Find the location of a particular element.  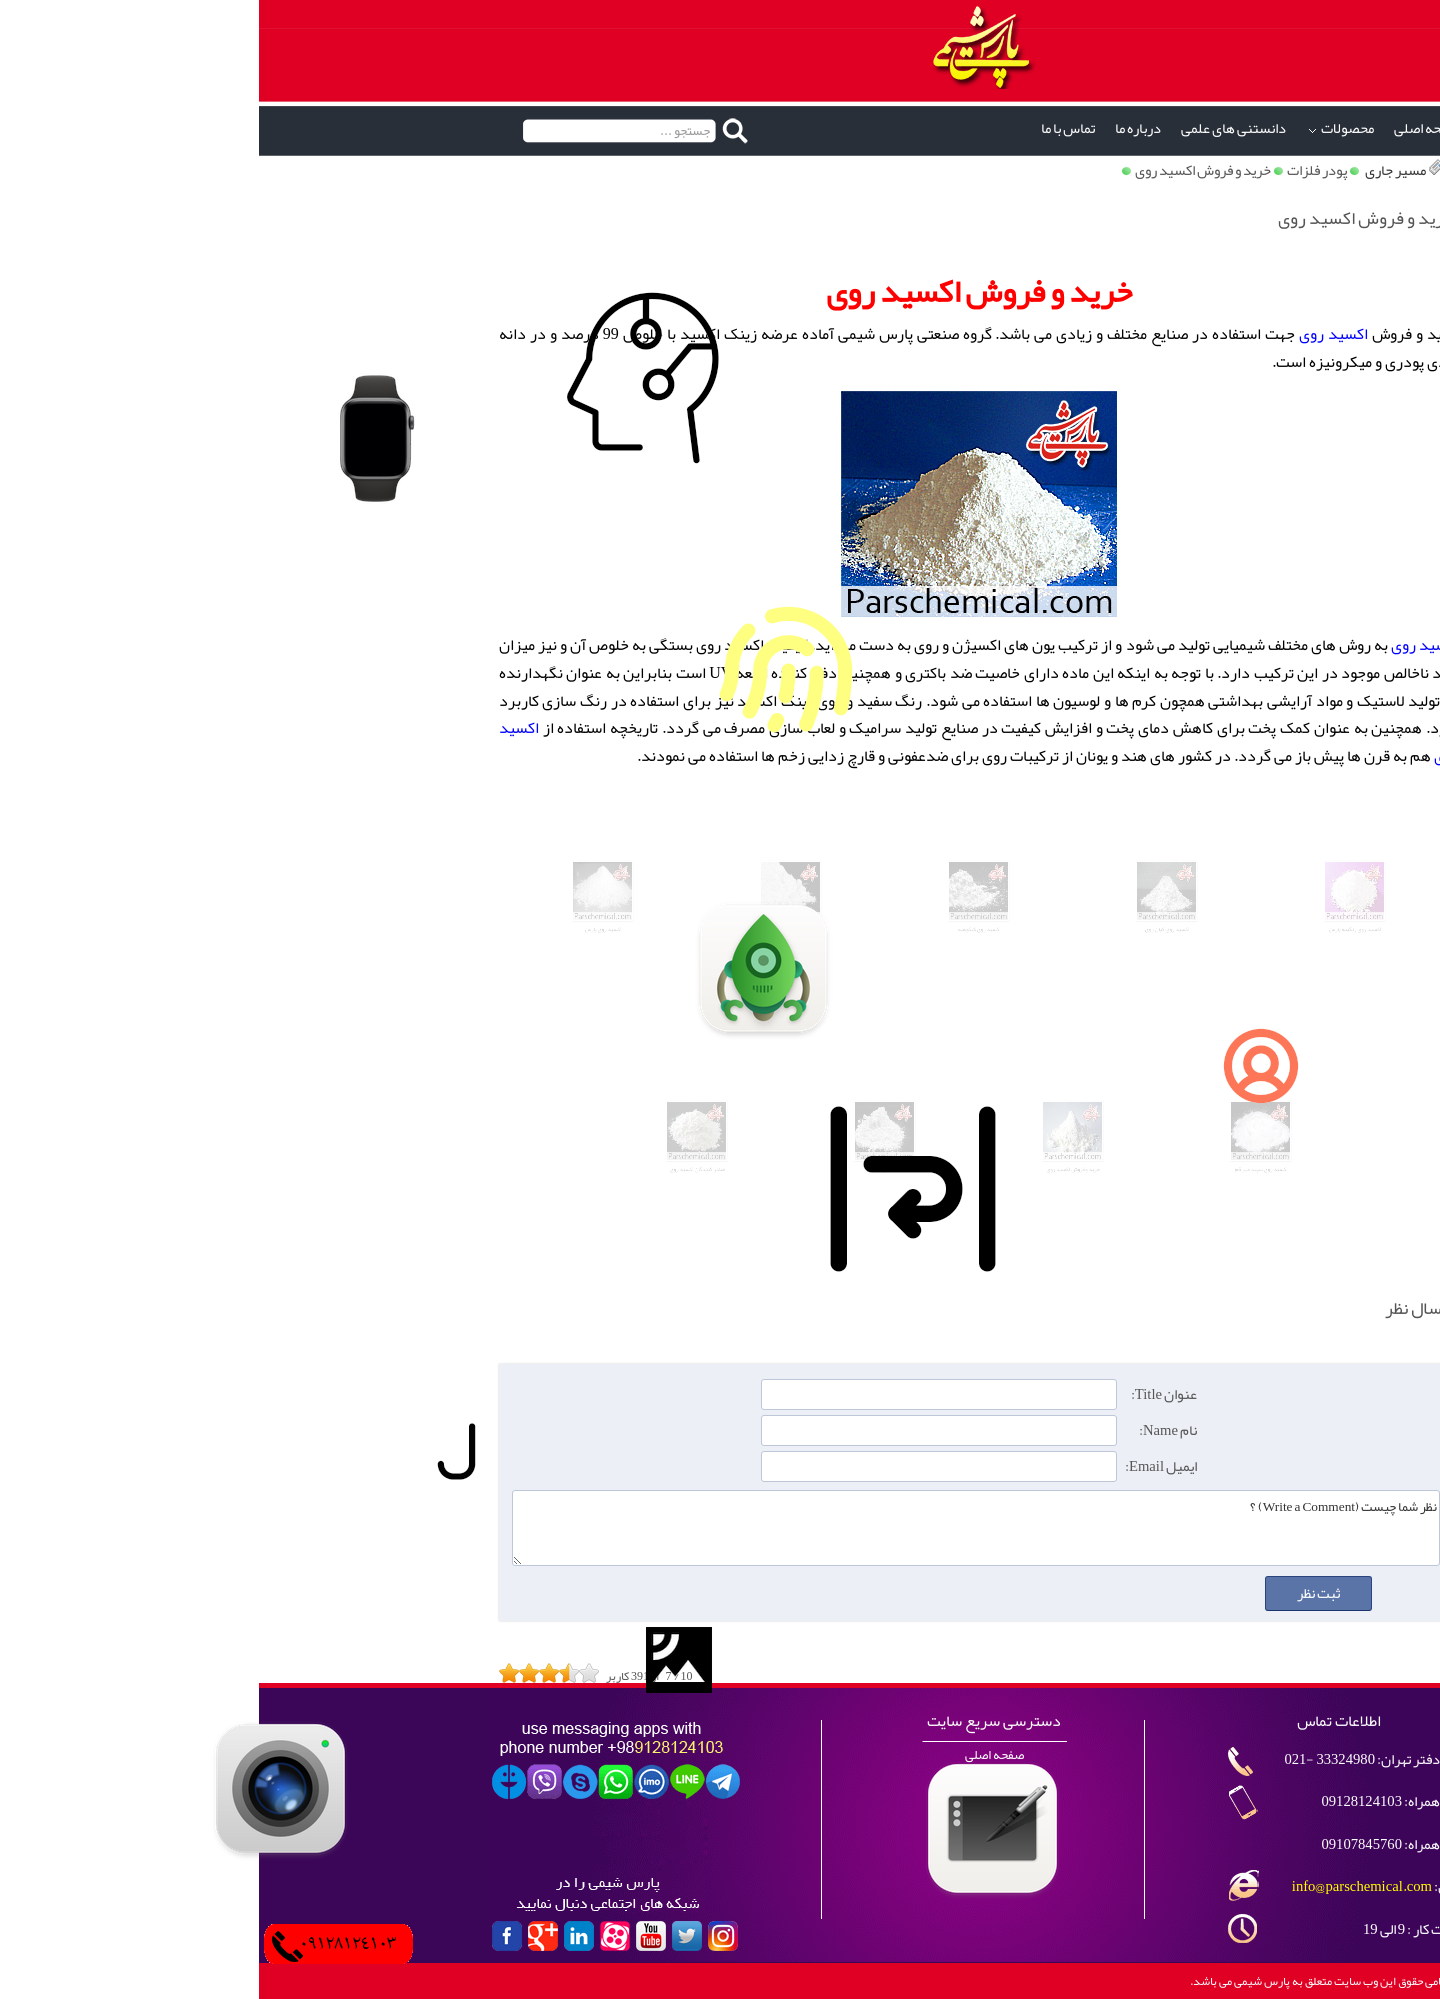

authenticate with fingerprint is located at coordinates (788, 670).